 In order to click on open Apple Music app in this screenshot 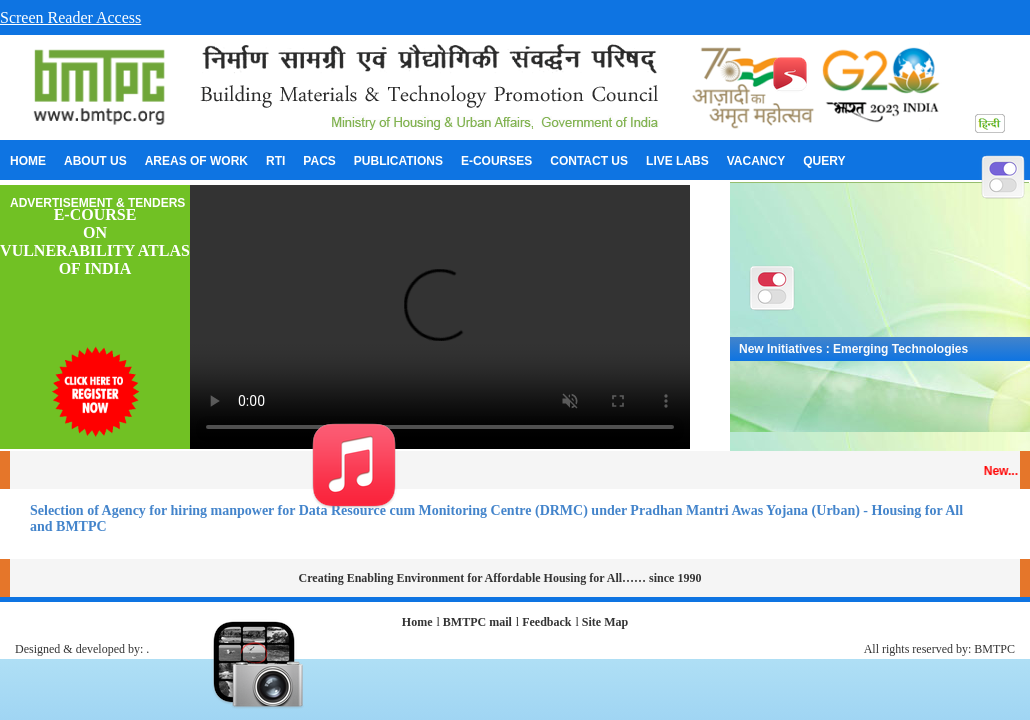, I will do `click(354, 465)`.